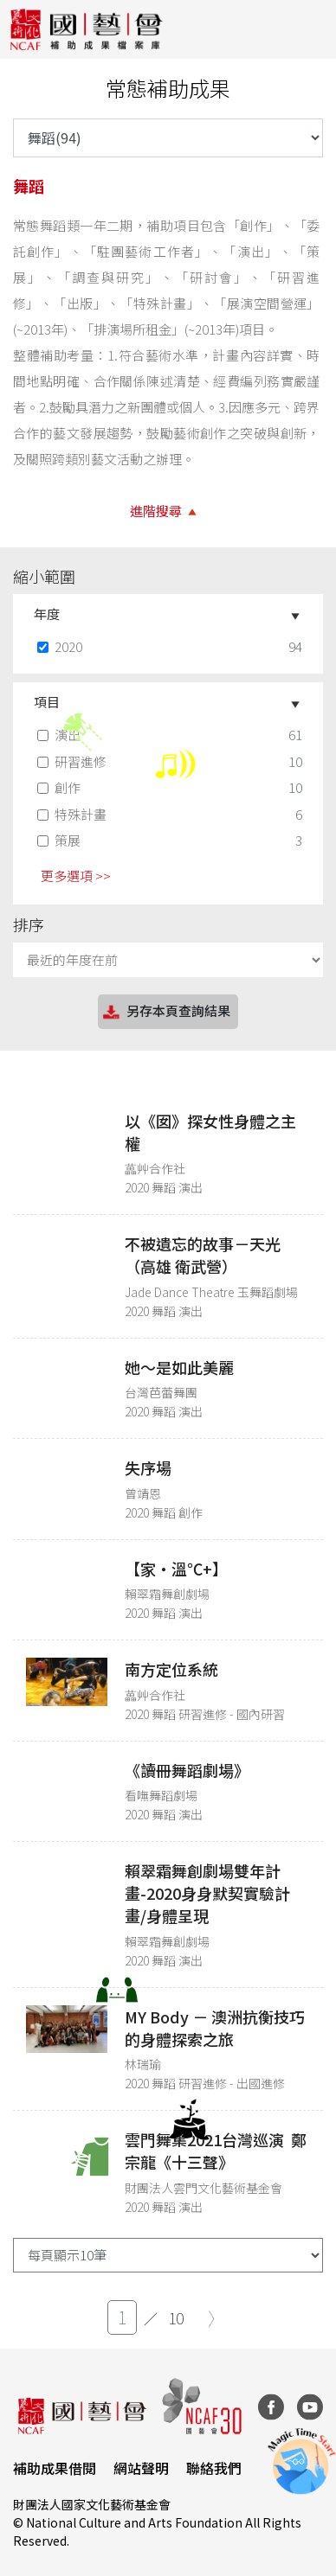 This screenshot has height=2576, width=336. What do you see at coordinates (89, 2157) in the screenshot?
I see `report an injury or health issue` at bounding box center [89, 2157].